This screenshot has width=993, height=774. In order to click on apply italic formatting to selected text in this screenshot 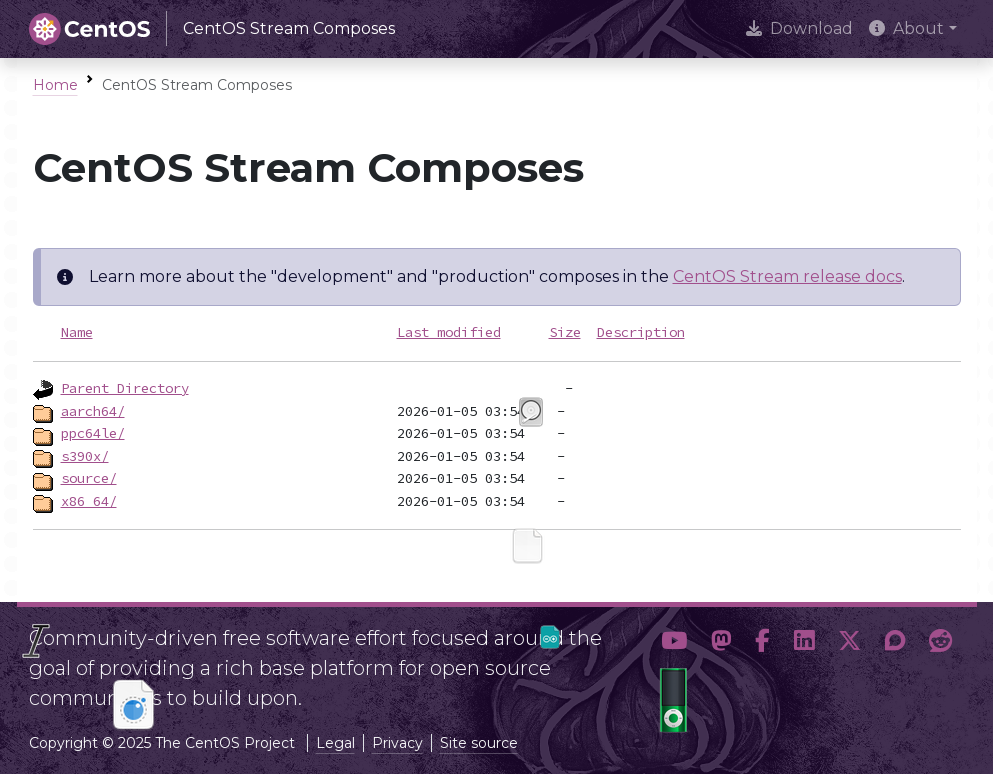, I will do `click(36, 641)`.